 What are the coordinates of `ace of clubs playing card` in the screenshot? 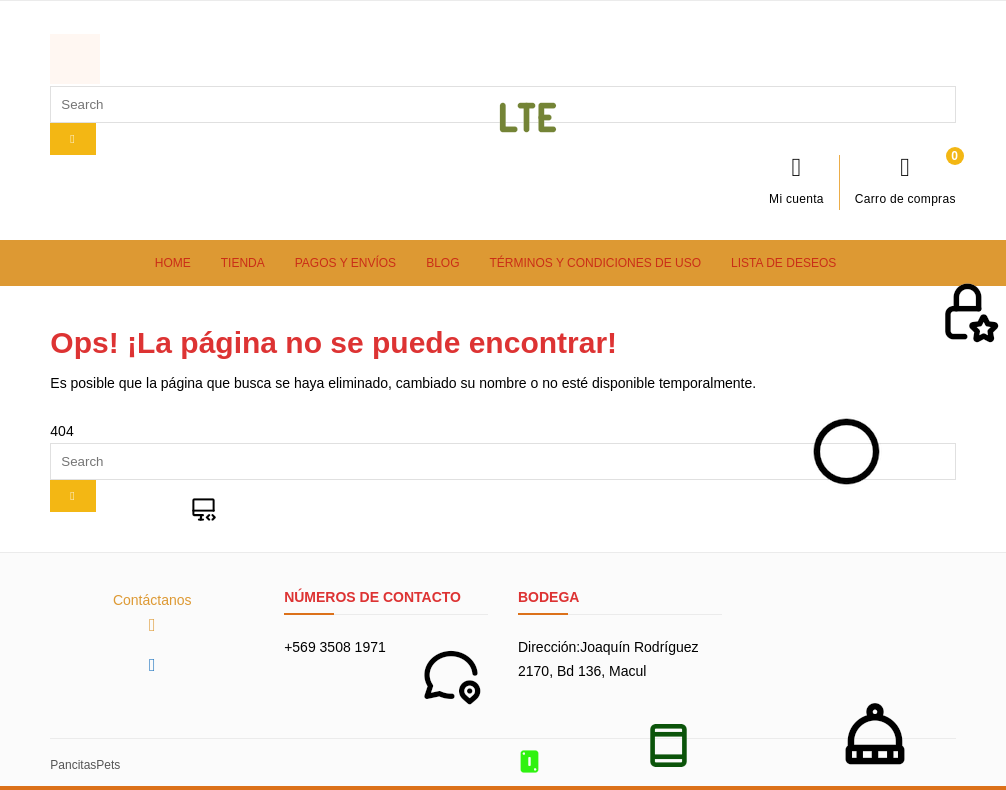 It's located at (529, 761).